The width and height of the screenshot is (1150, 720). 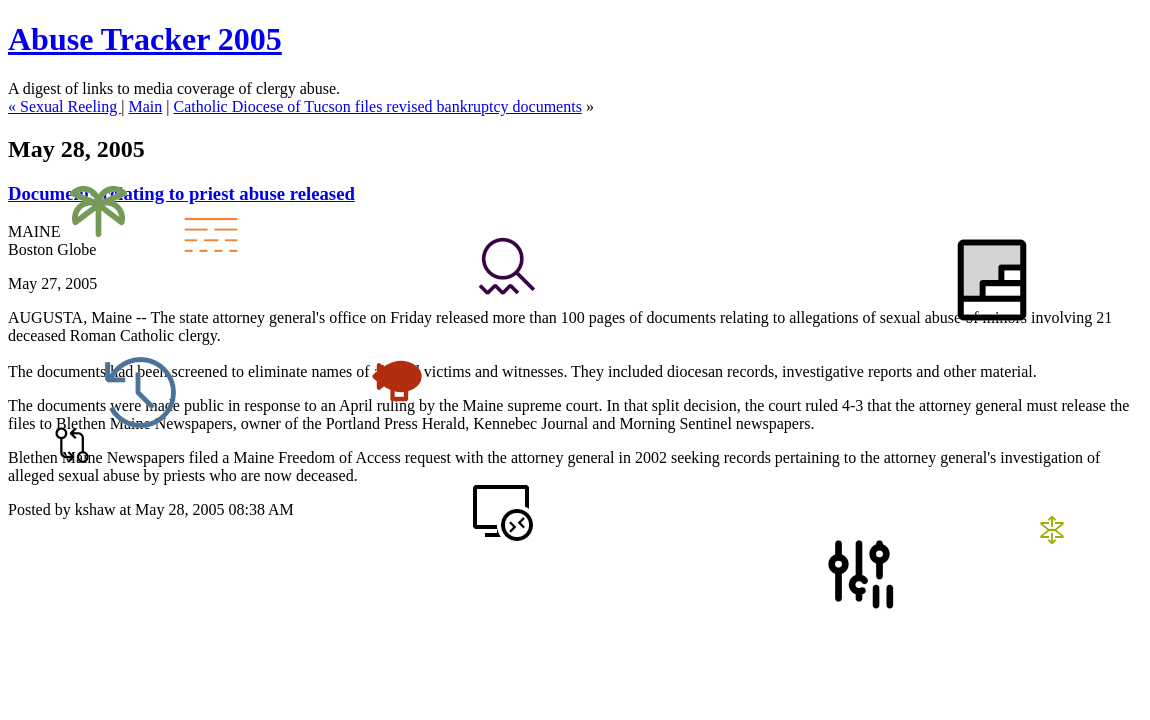 I want to click on pause automatic adjustments or settings sync, so click(x=859, y=571).